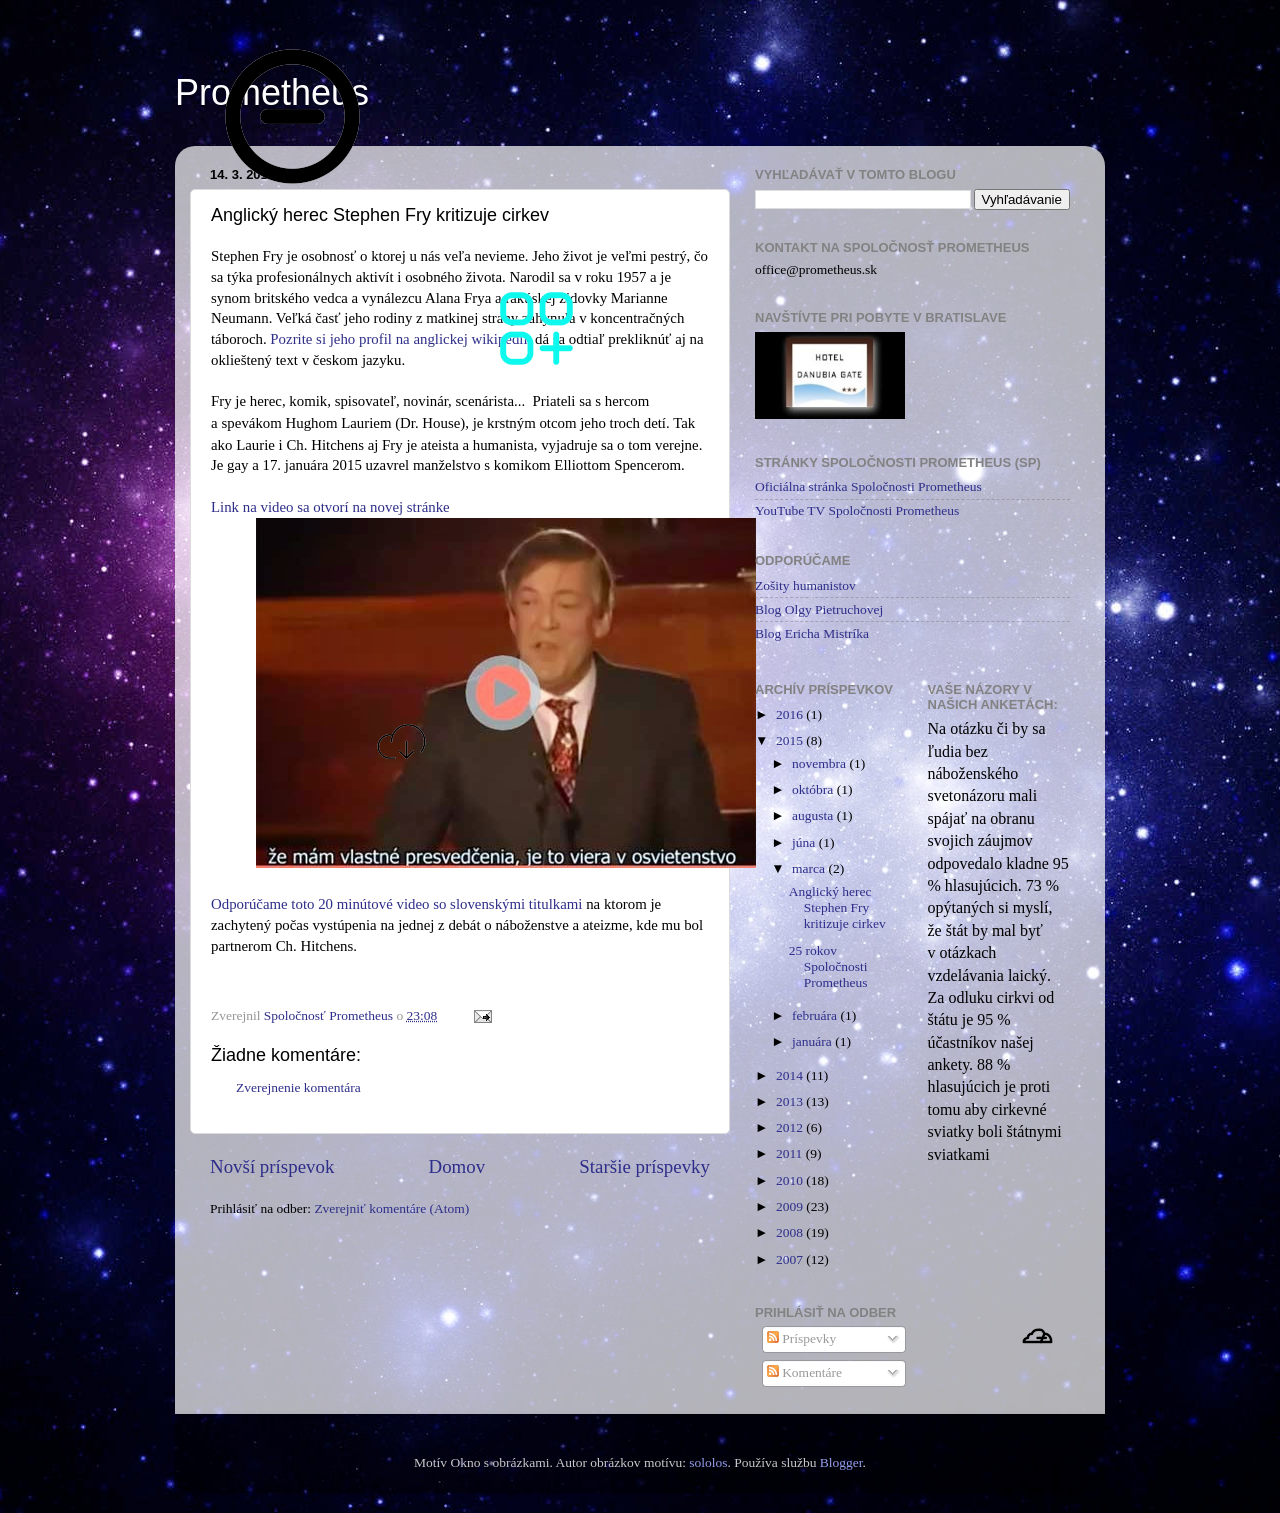  Describe the element at coordinates (536, 328) in the screenshot. I see `add a new widget or module` at that location.